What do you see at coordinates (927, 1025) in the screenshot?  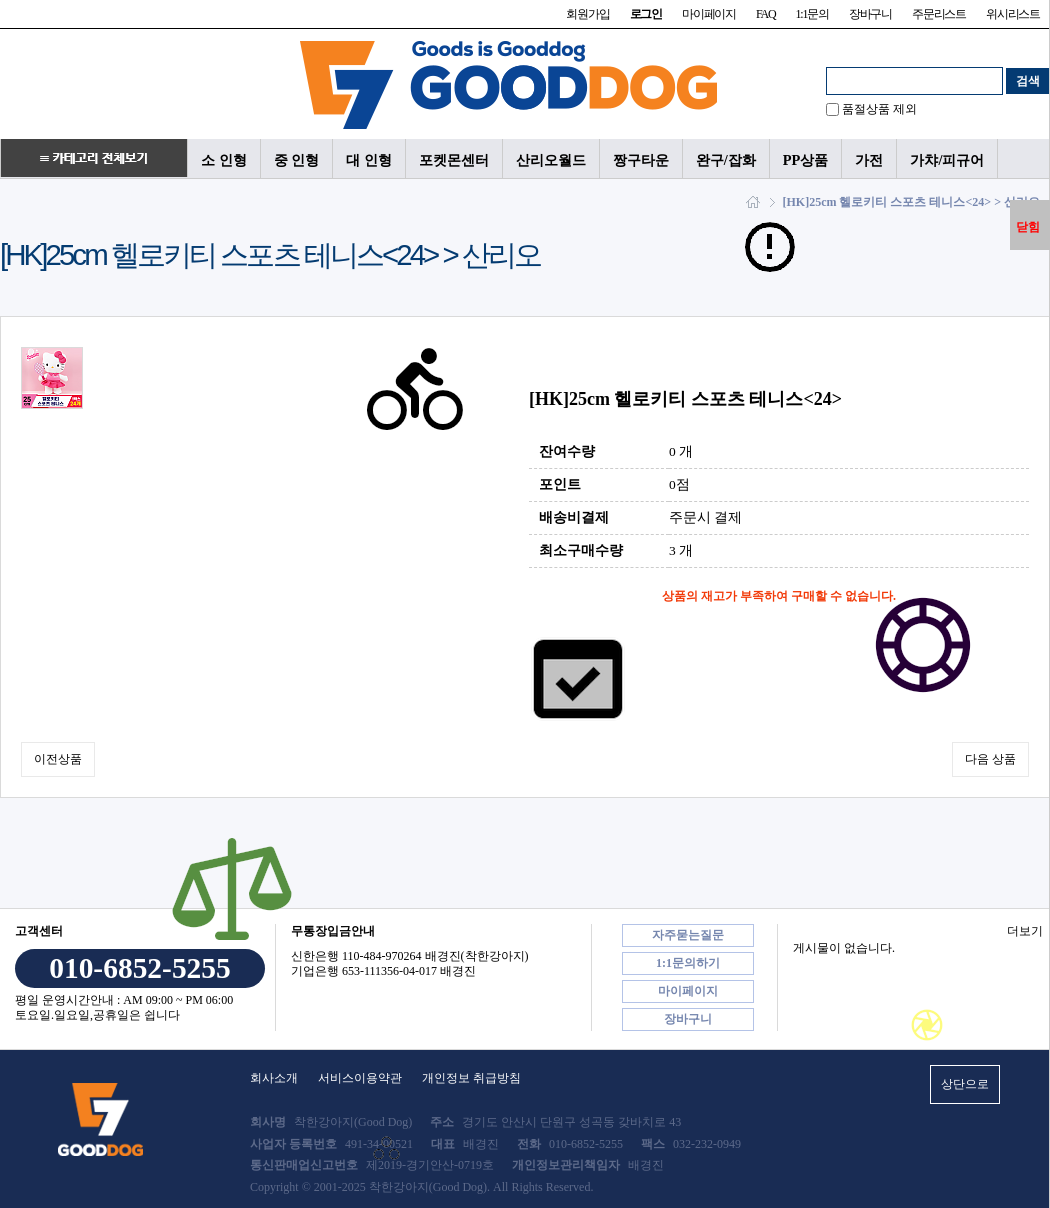 I see `open camera settings` at bounding box center [927, 1025].